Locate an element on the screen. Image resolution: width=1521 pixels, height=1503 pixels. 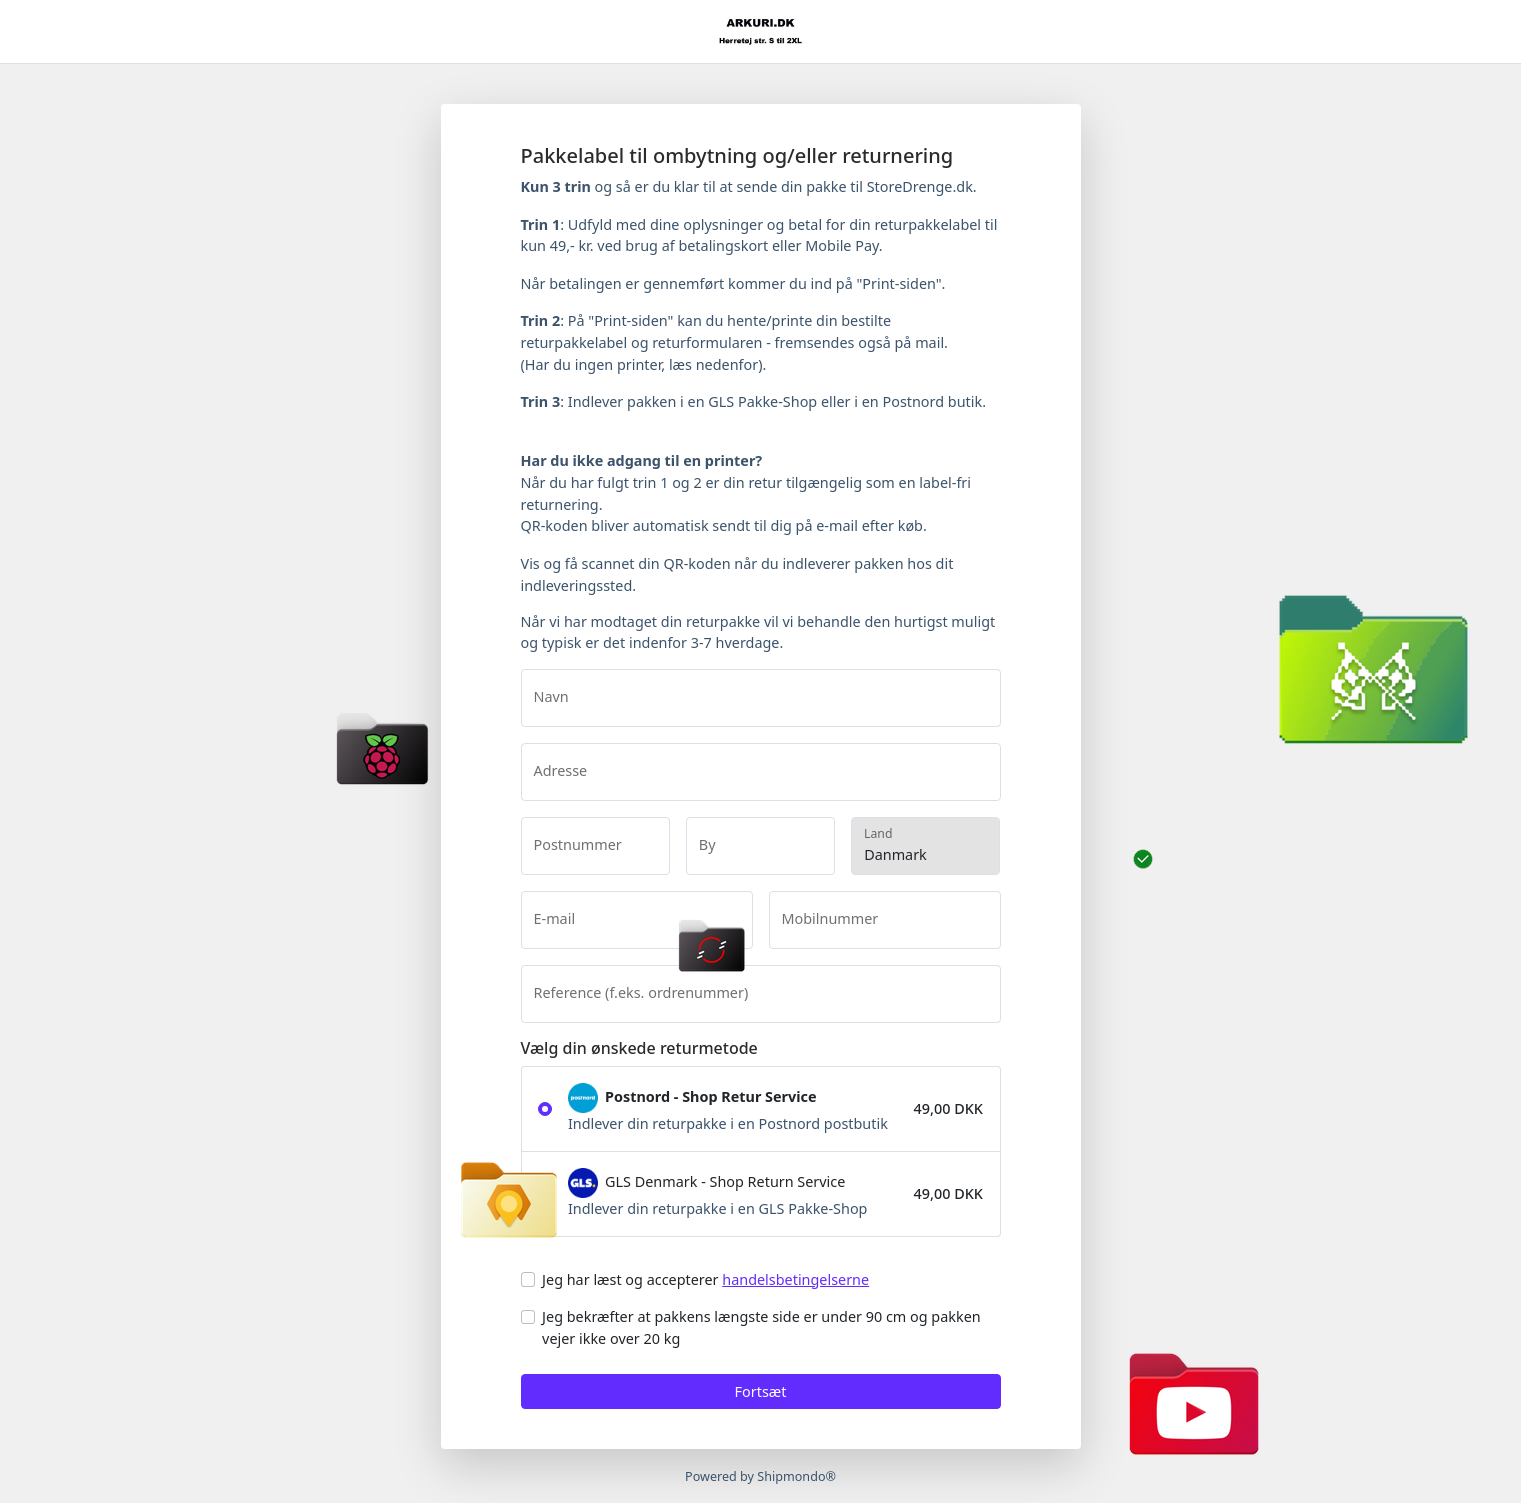
indicates dropbox file is fully synced is located at coordinates (1143, 859).